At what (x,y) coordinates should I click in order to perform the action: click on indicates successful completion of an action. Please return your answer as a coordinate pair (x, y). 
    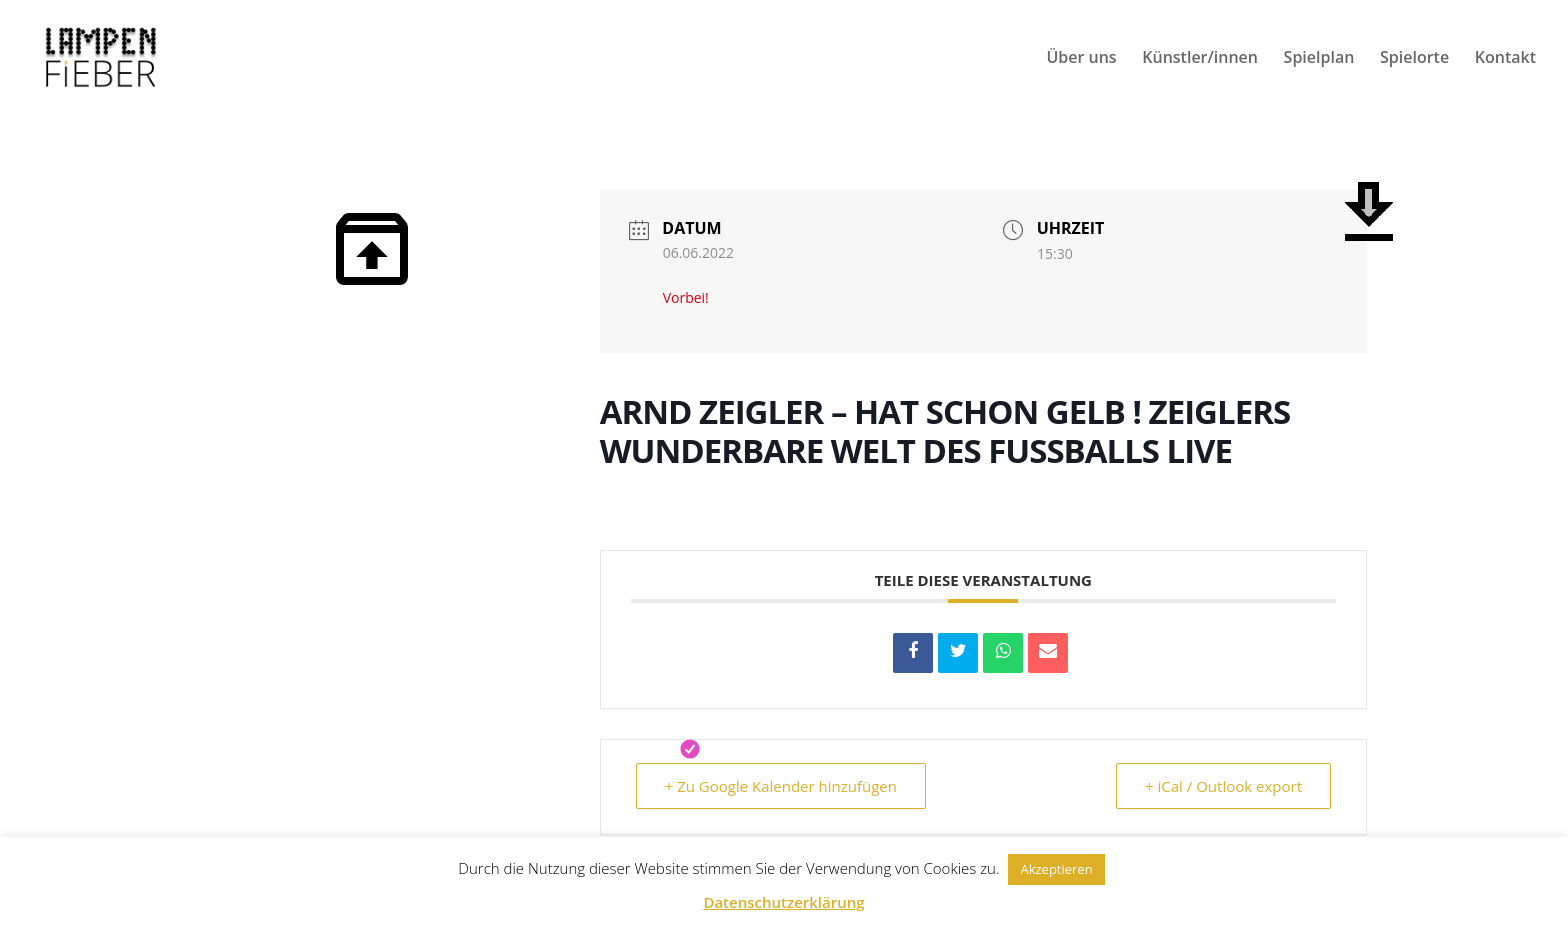
    Looking at the image, I should click on (690, 749).